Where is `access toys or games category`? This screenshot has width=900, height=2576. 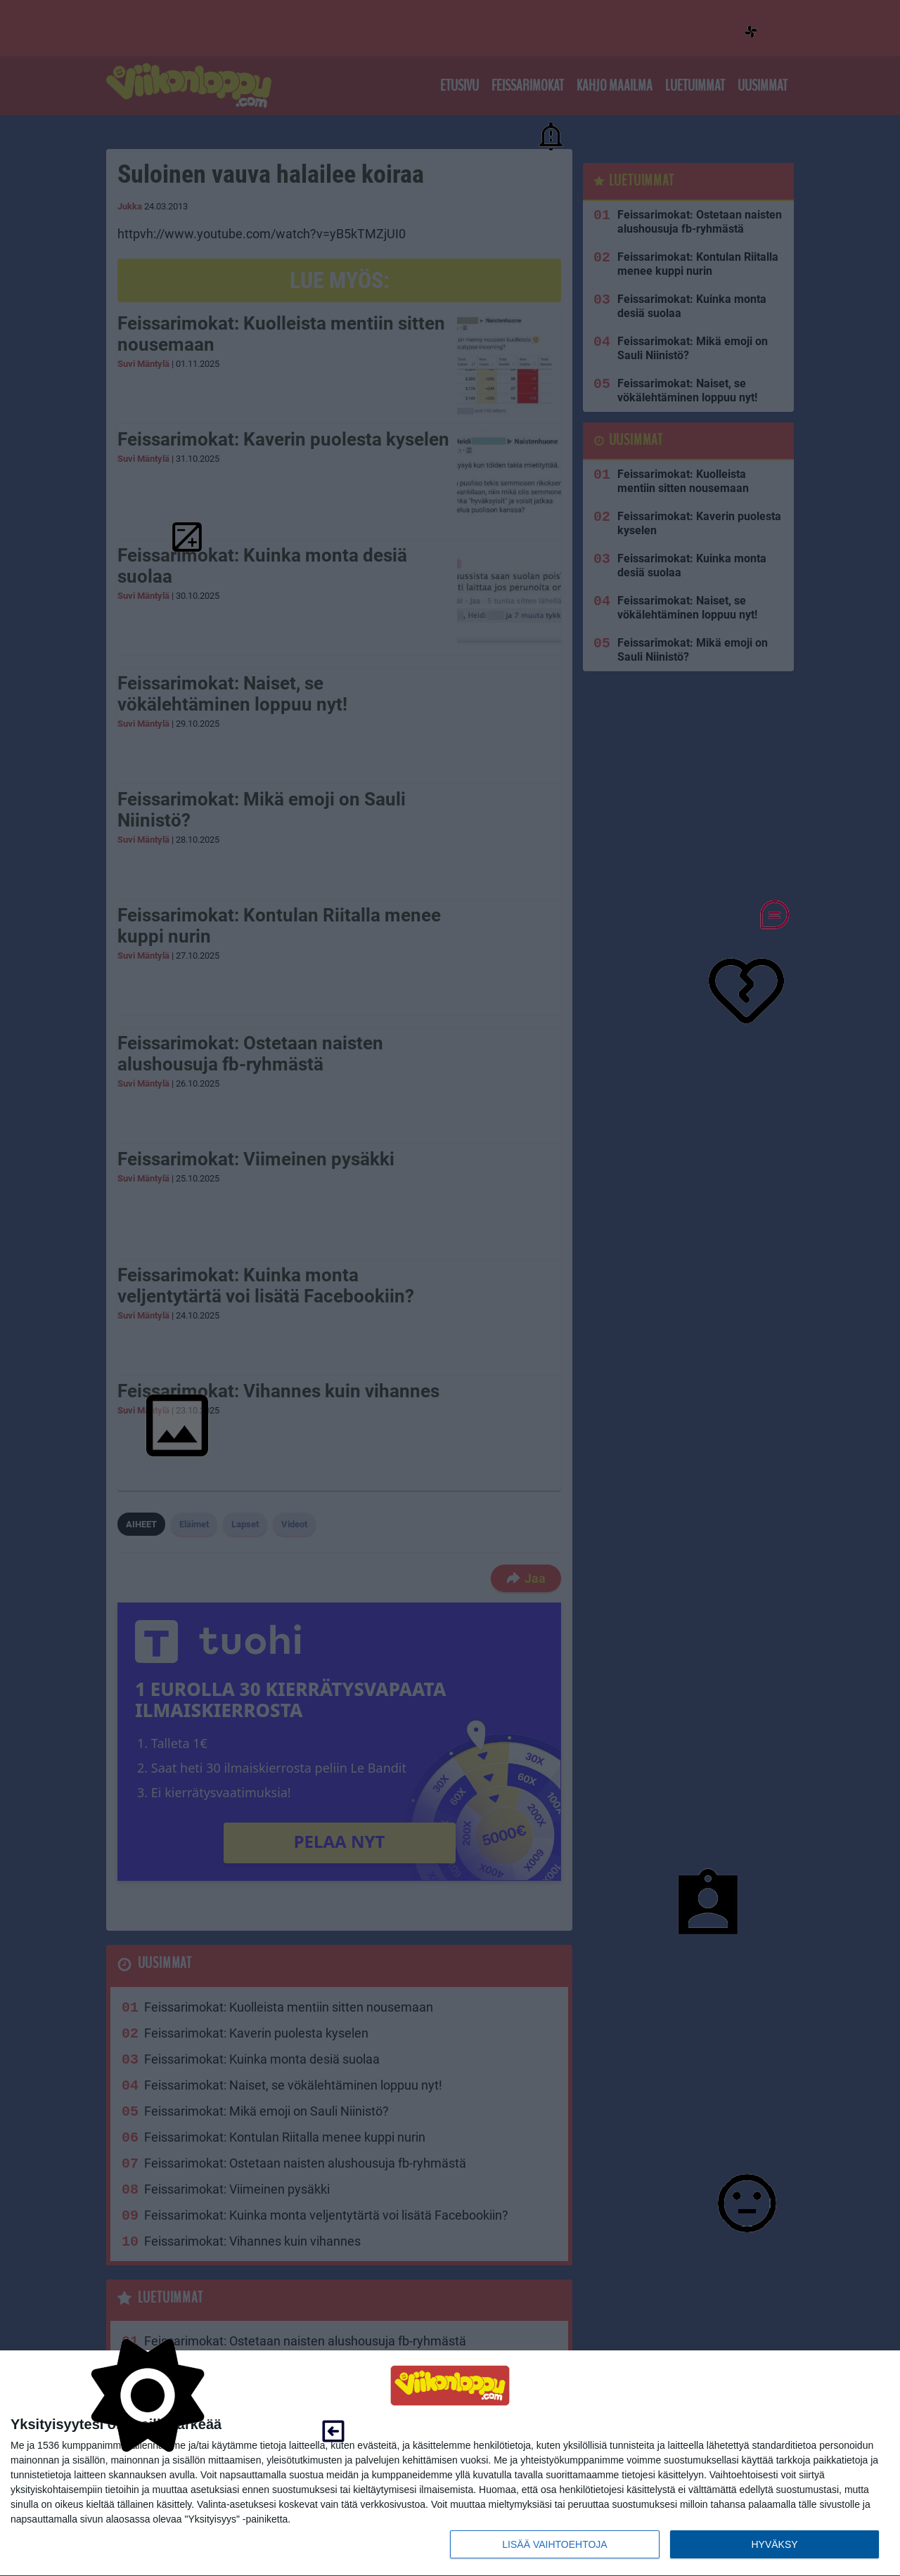 access toys or games category is located at coordinates (751, 32).